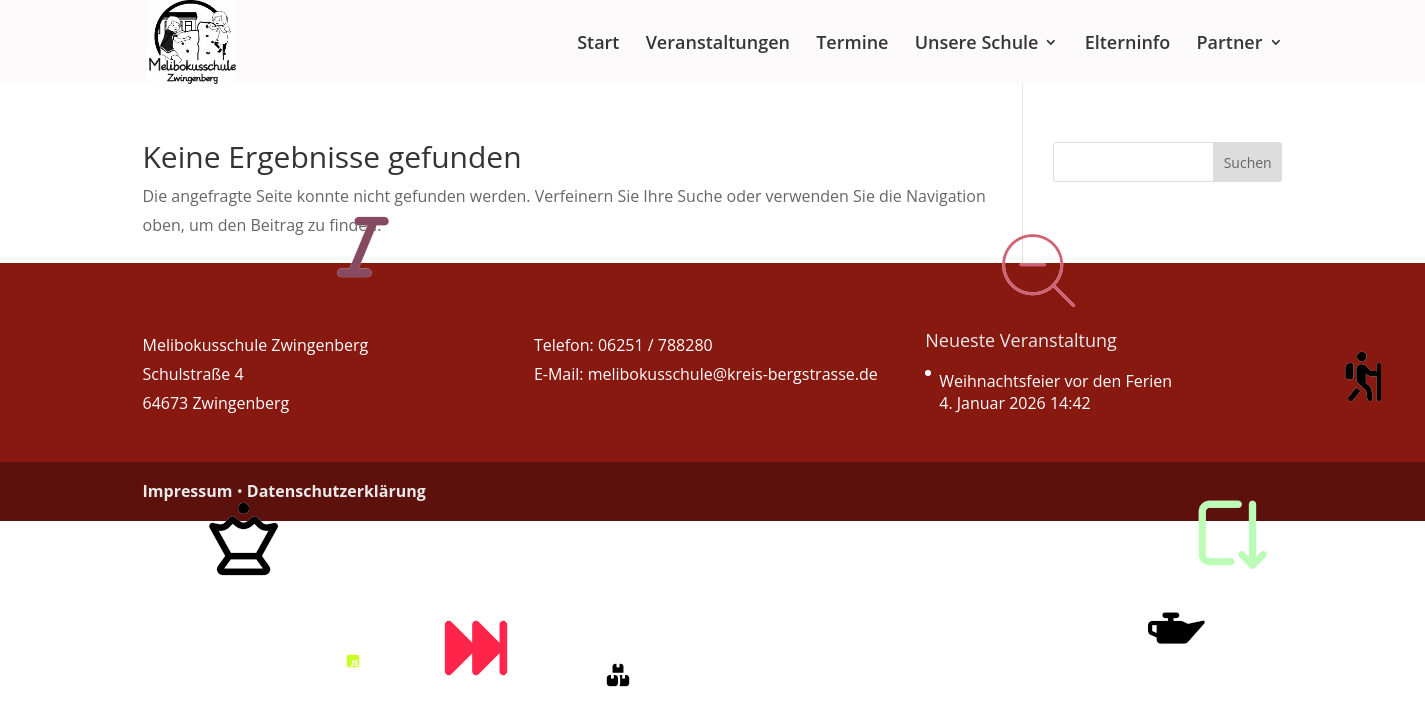 The image size is (1425, 720). What do you see at coordinates (1231, 533) in the screenshot?
I see `auto-fit content to bottom boundary` at bounding box center [1231, 533].